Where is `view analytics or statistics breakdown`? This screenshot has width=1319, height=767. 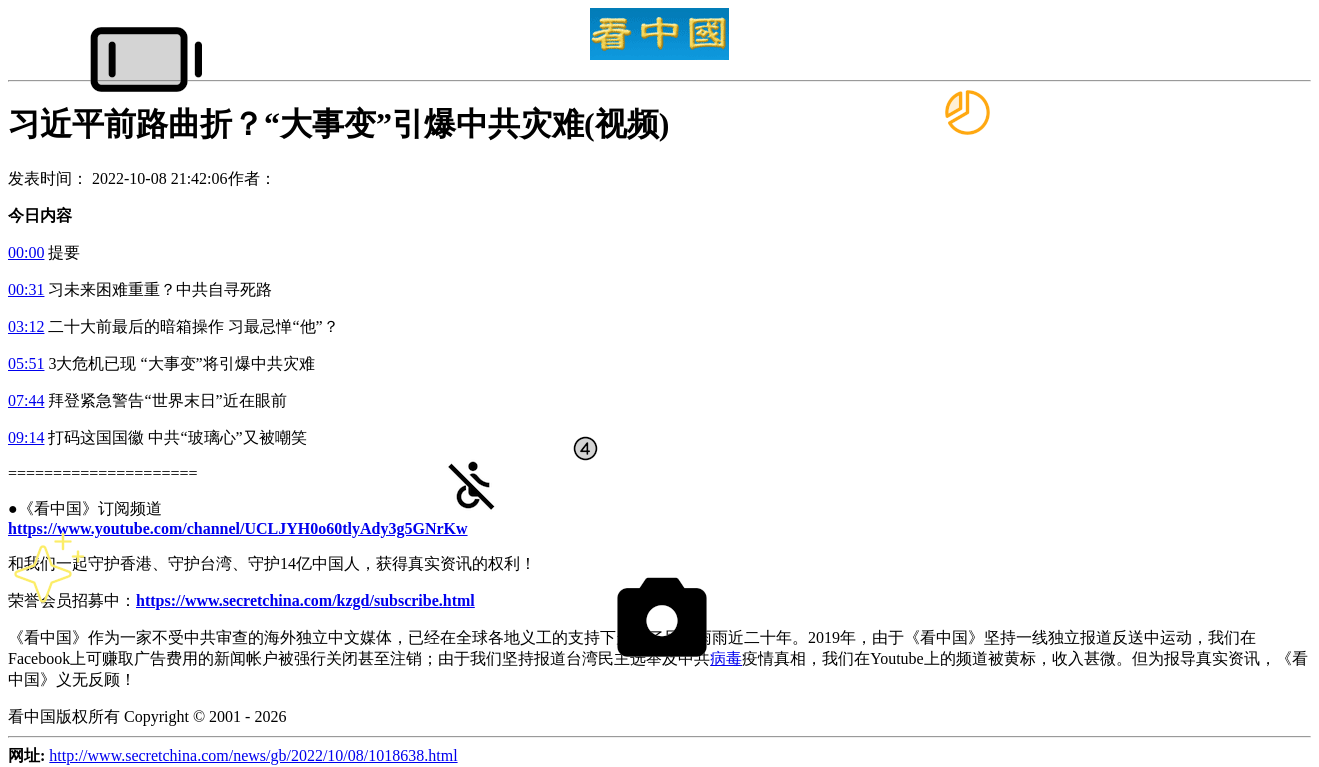
view analytics or statistics breakdown is located at coordinates (967, 112).